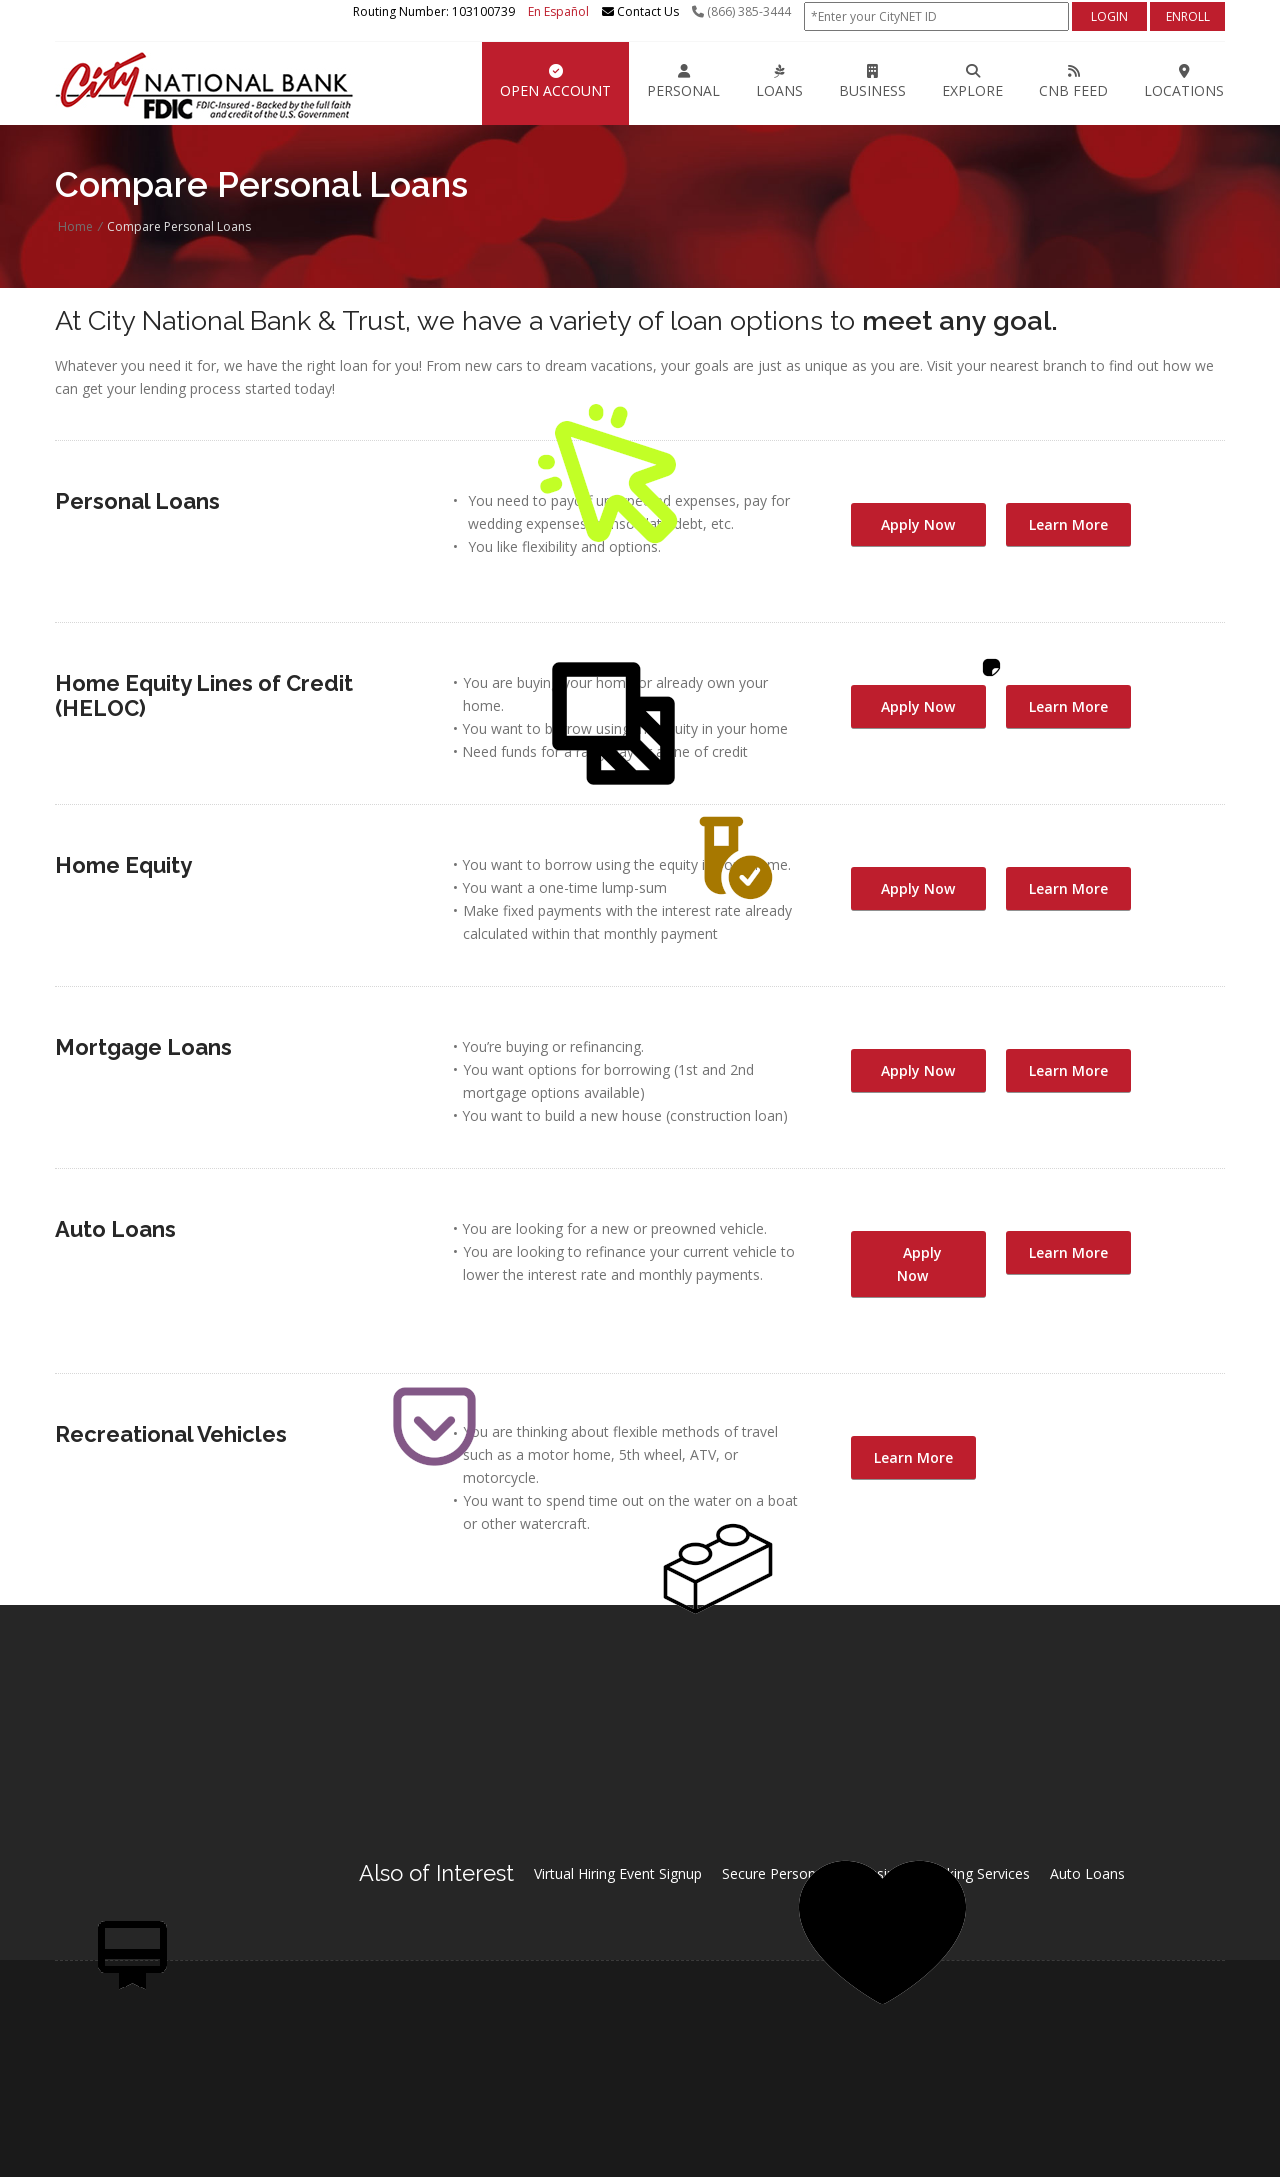 The image size is (1280, 2177). Describe the element at coordinates (718, 1567) in the screenshot. I see `access building blocks or modular components` at that location.